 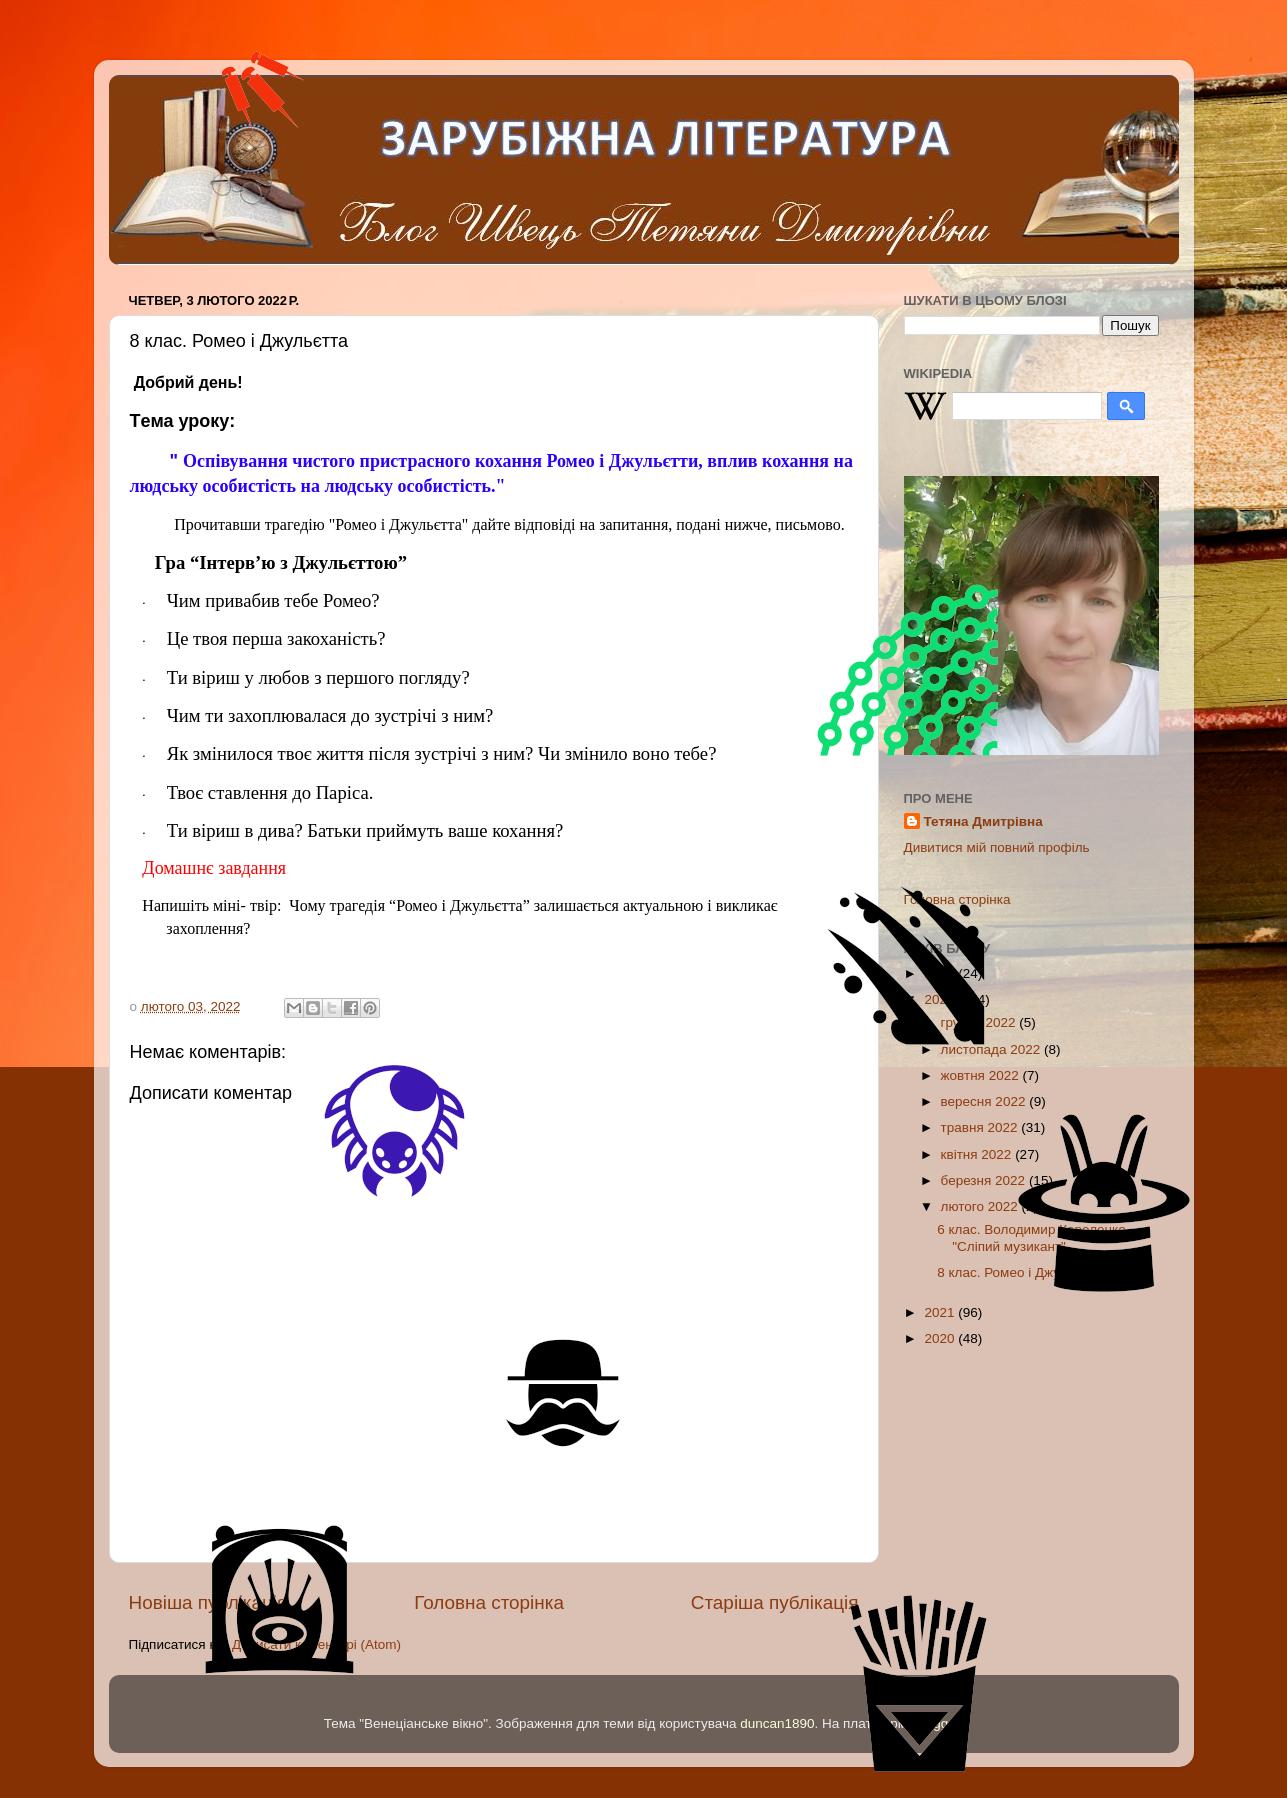 What do you see at coordinates (262, 91) in the screenshot?
I see `indicates acupuncture or needle-based treatment` at bounding box center [262, 91].